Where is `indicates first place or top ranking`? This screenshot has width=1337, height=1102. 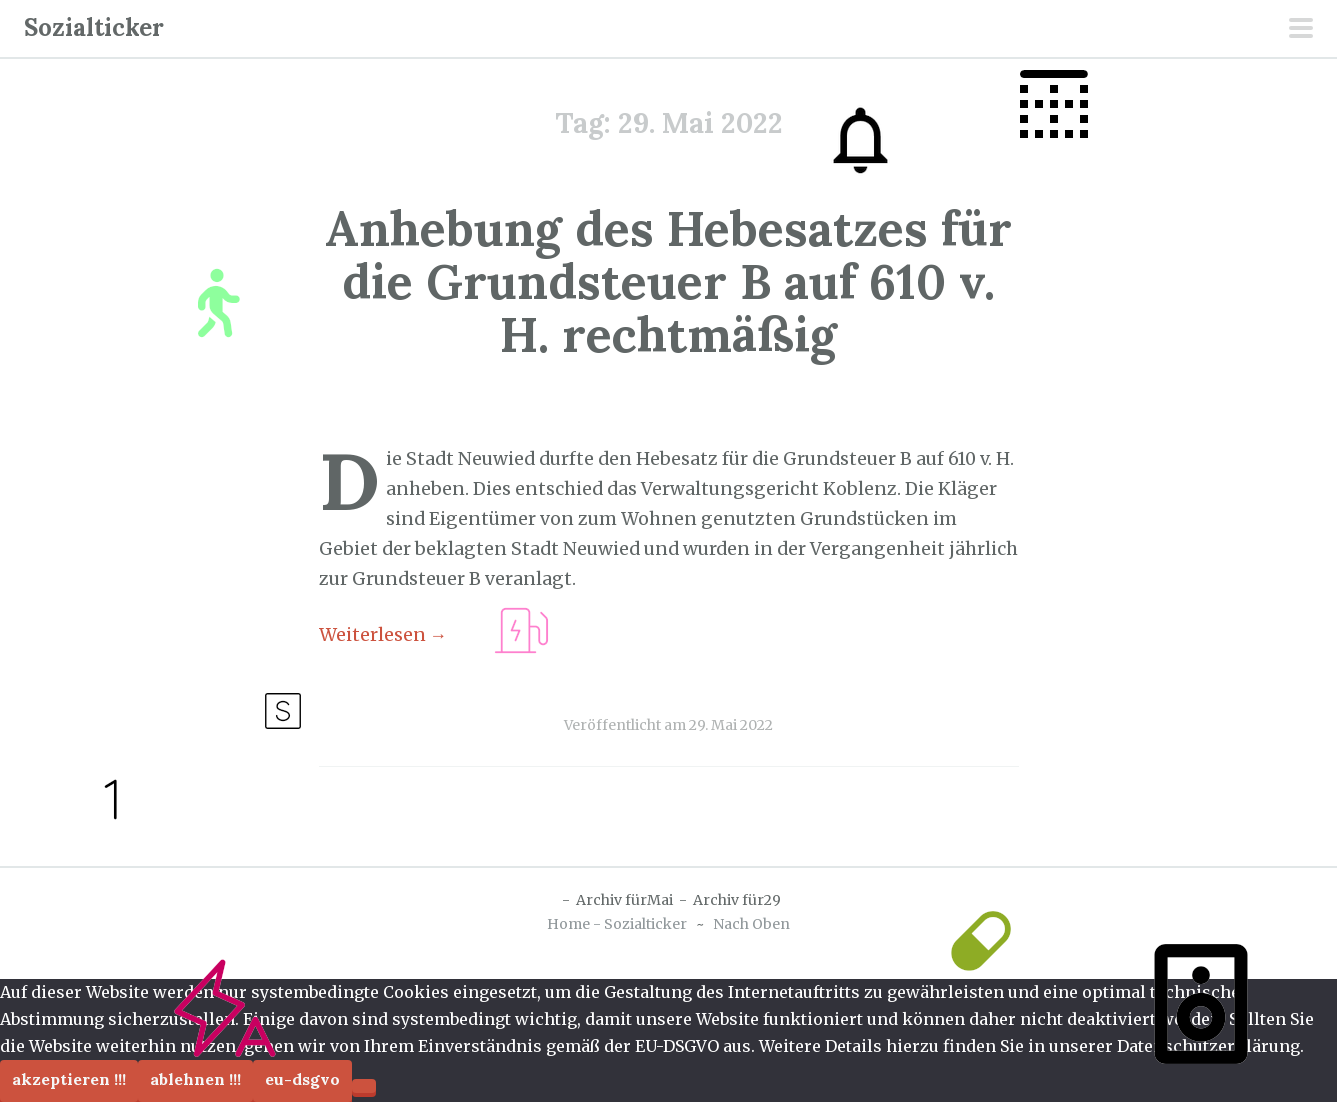
indicates first place or top ranking is located at coordinates (113, 799).